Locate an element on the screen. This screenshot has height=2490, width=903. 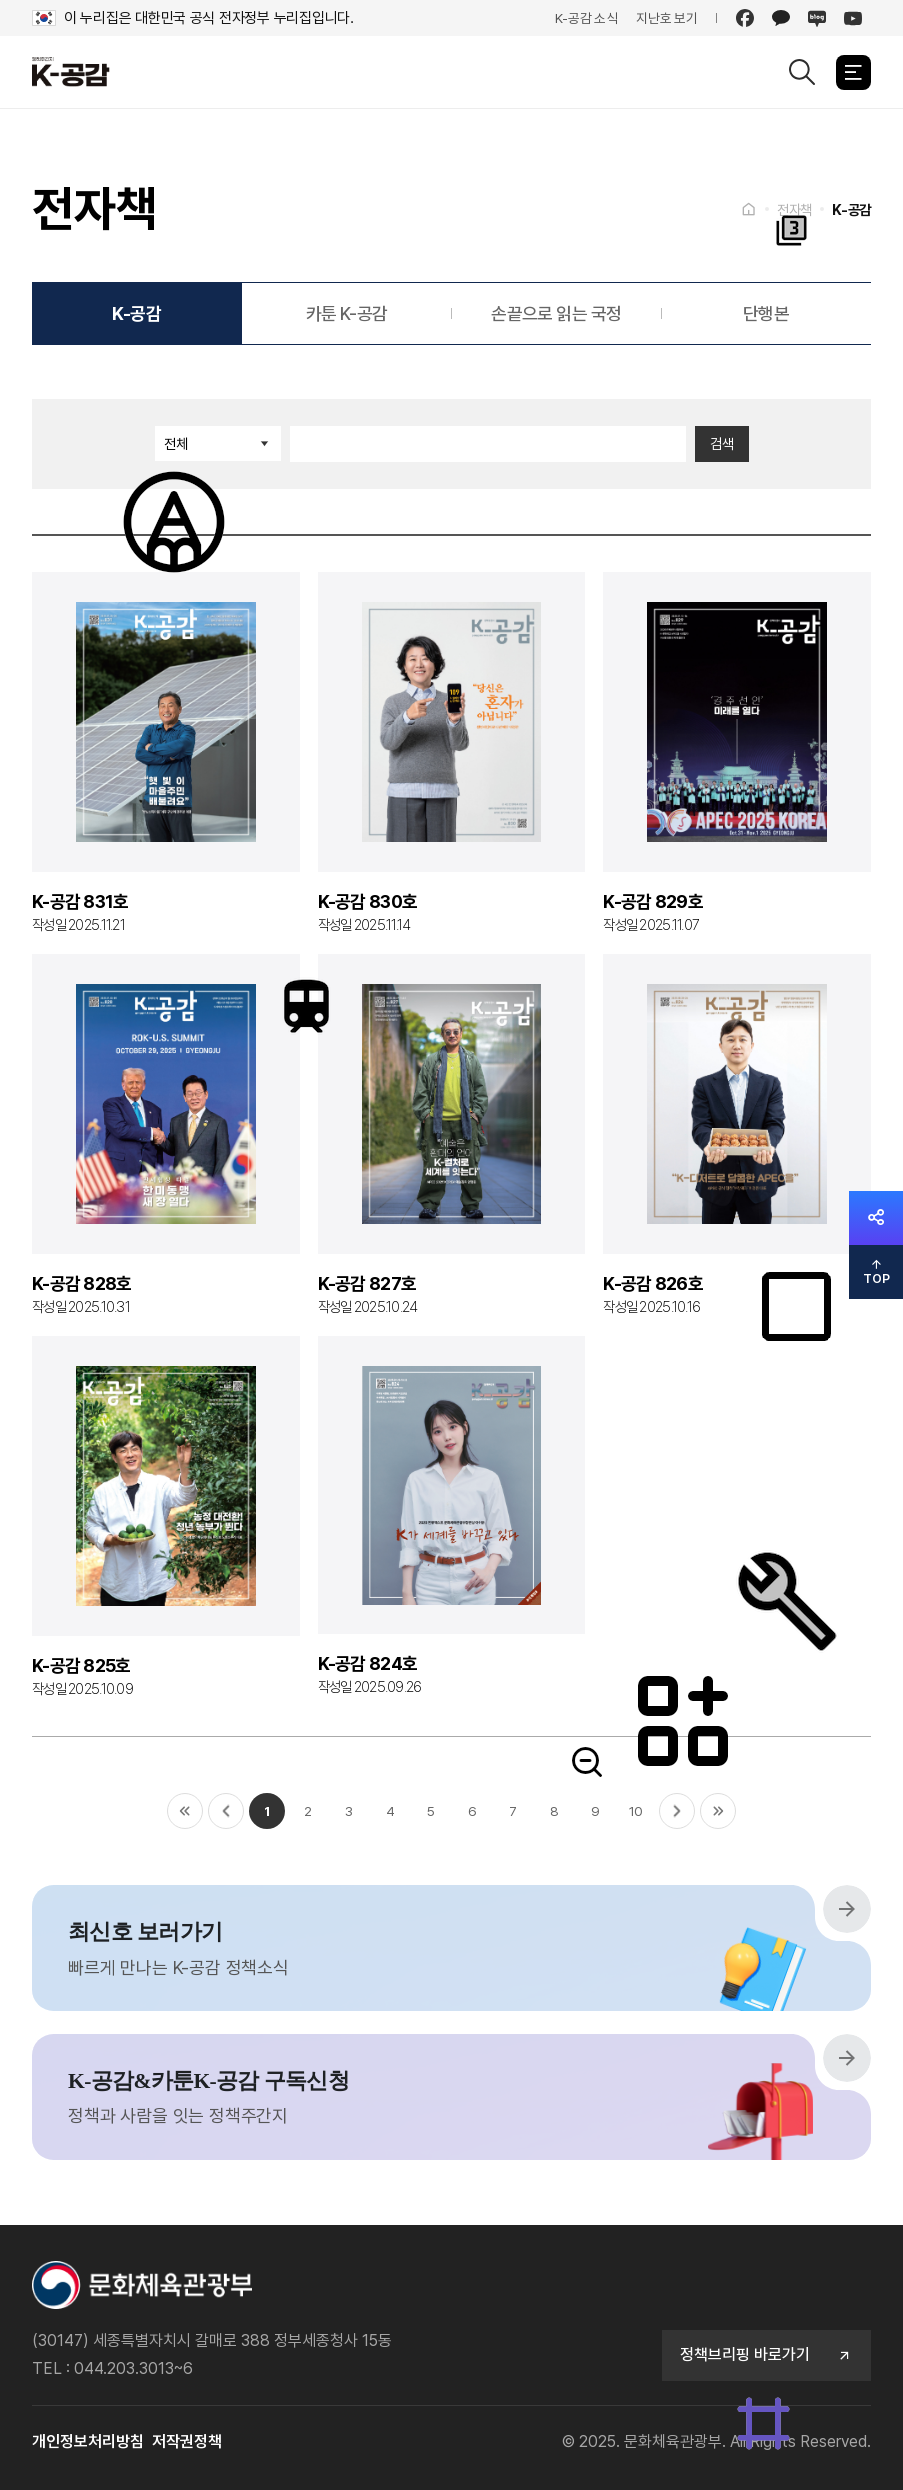
select filter option 3 is located at coordinates (791, 230).